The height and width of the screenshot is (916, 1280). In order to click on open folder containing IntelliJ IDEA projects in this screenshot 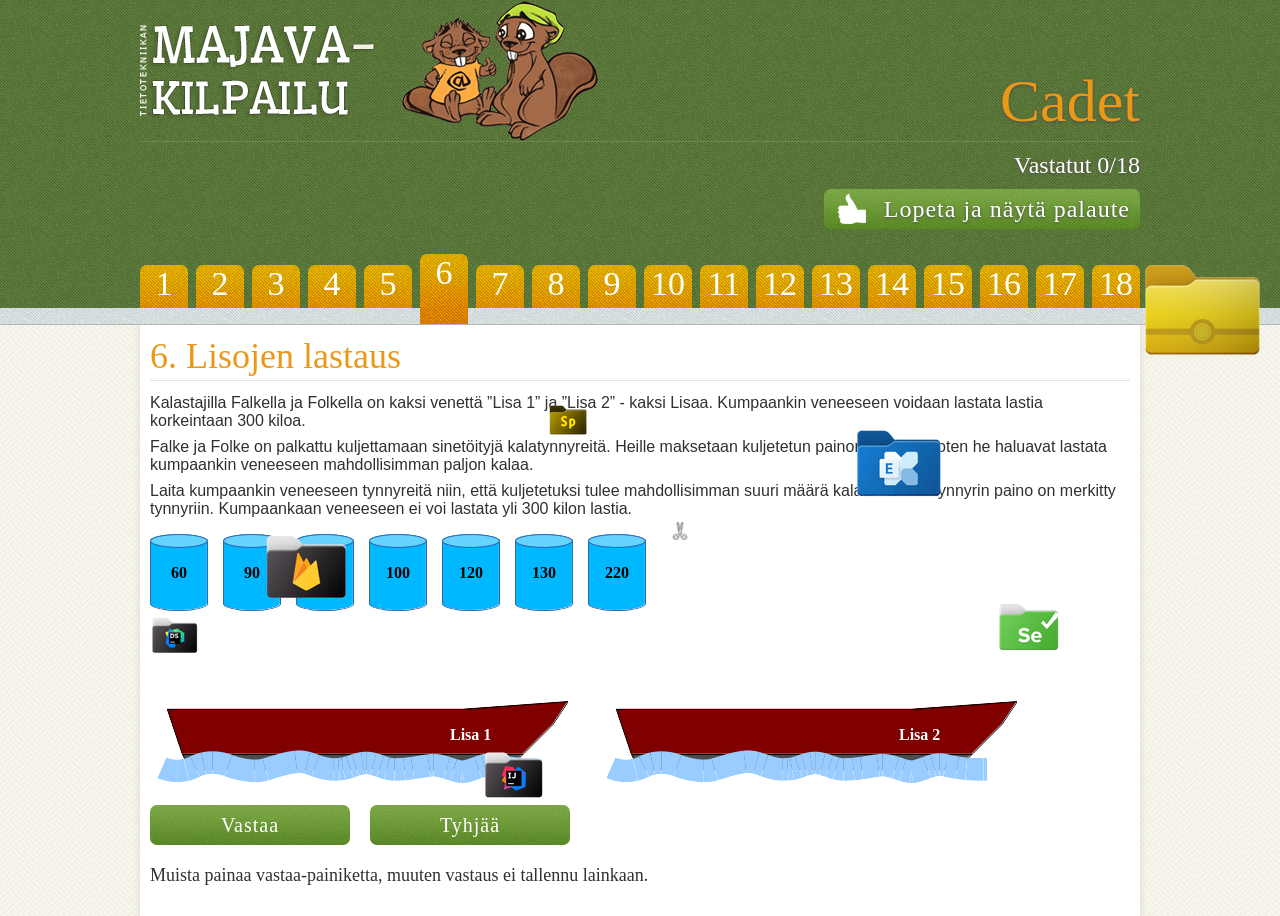, I will do `click(513, 776)`.